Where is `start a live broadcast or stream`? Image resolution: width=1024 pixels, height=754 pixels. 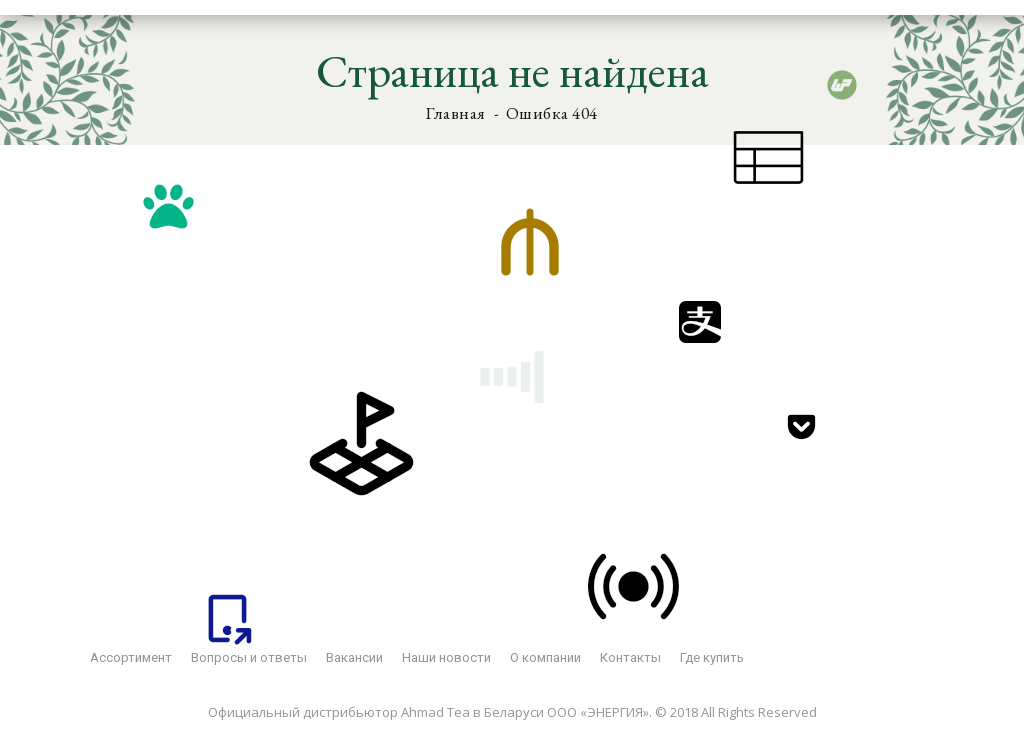 start a live broadcast or stream is located at coordinates (633, 586).